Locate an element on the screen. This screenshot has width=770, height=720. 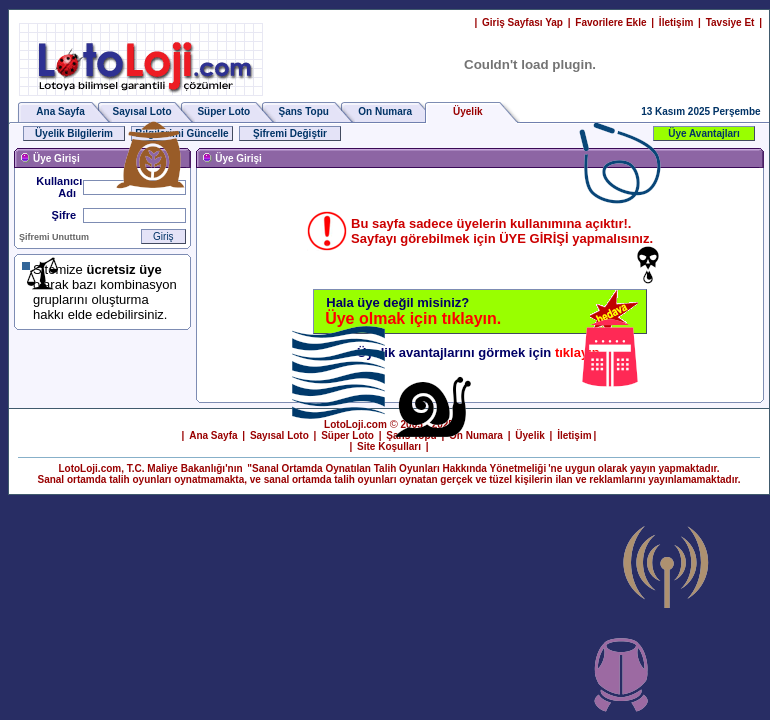
indicates slow loading or processing speed is located at coordinates (433, 406).